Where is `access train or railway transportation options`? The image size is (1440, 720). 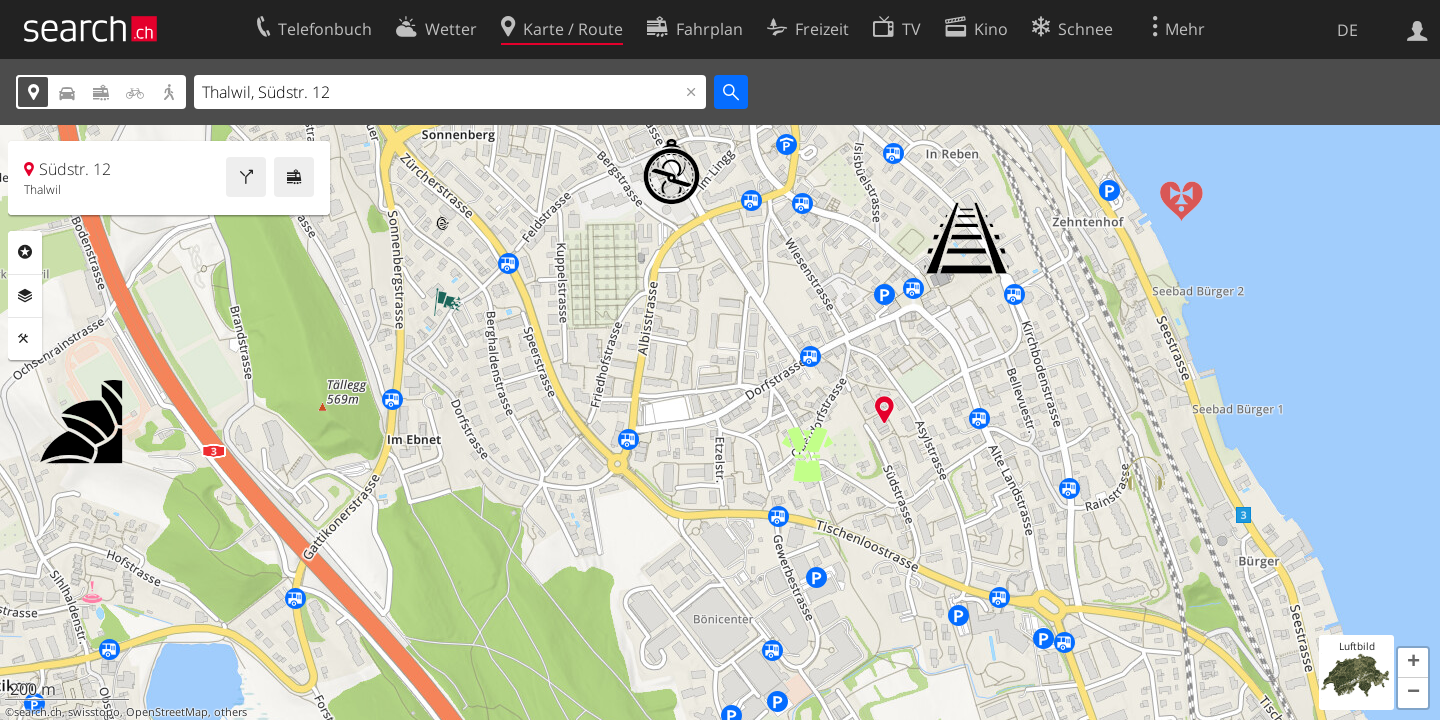
access train or railway transportation options is located at coordinates (966, 232).